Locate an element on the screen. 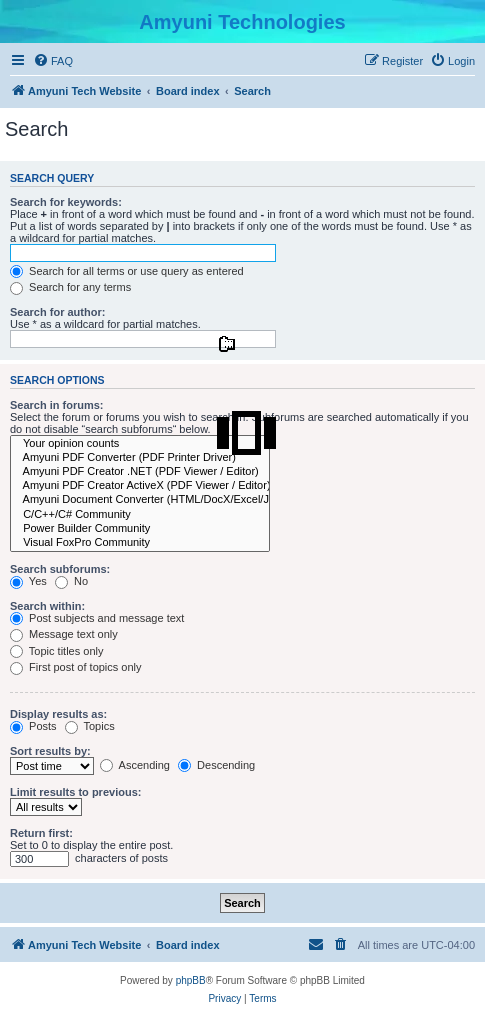 The width and height of the screenshot is (485, 1018). view photos from camera roll is located at coordinates (227, 344).